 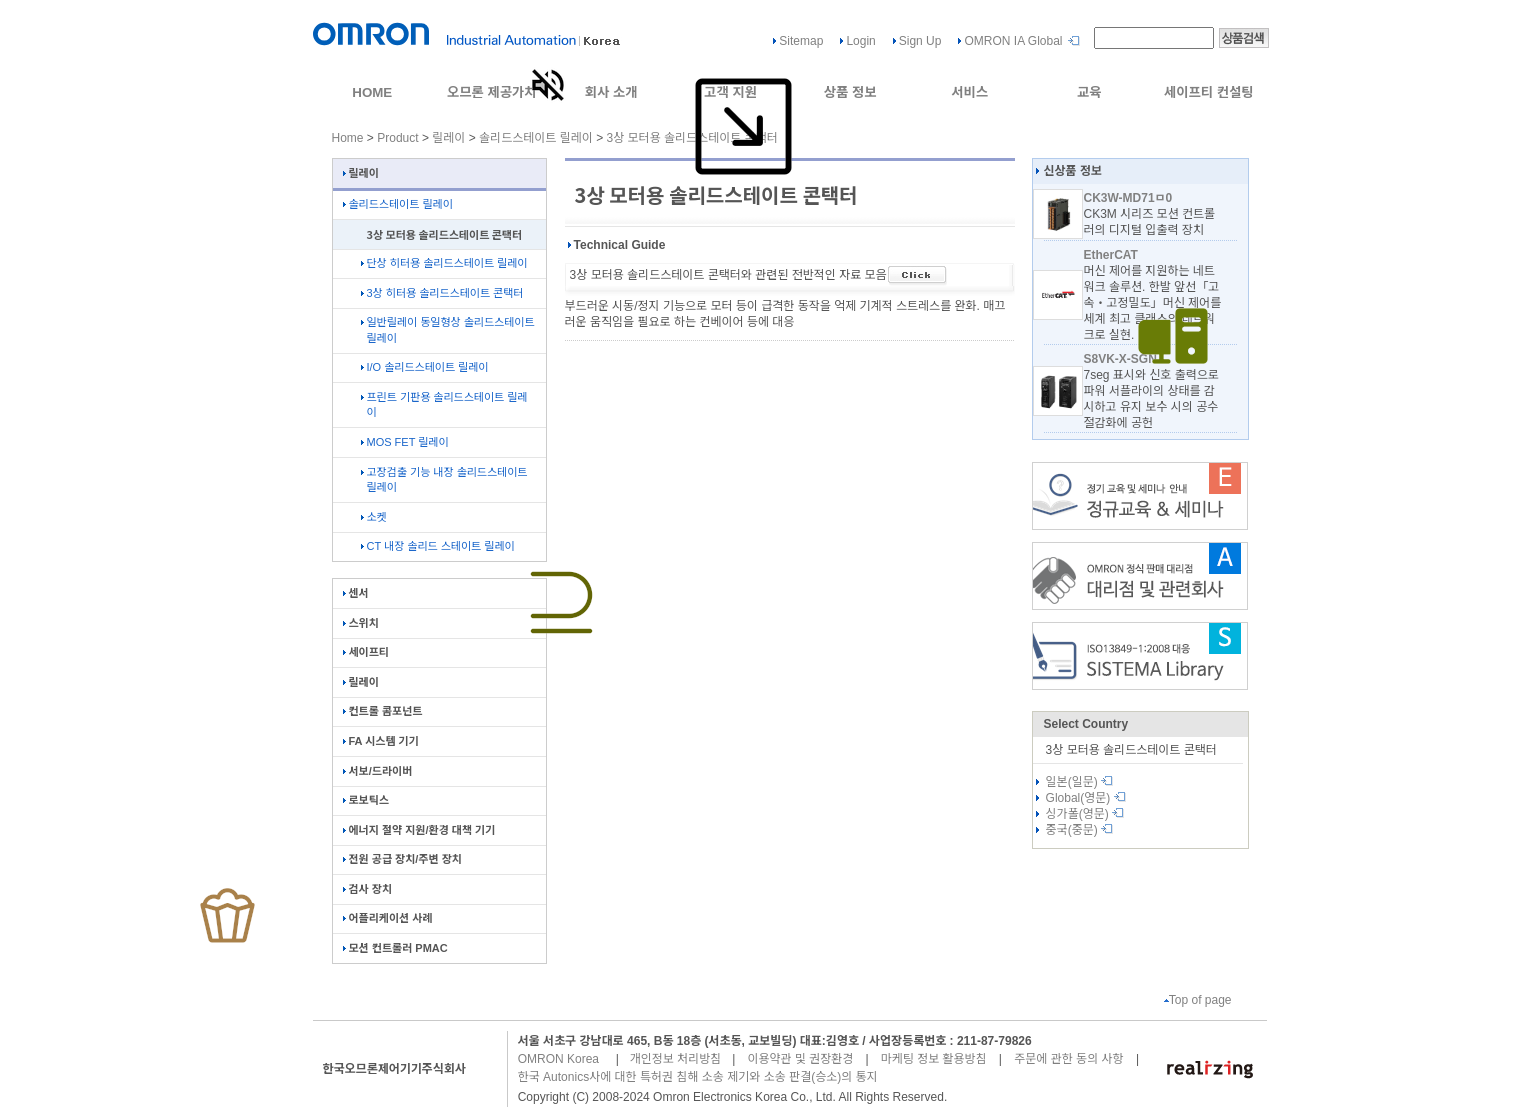 I want to click on navigate to the bottom-right section, so click(x=743, y=126).